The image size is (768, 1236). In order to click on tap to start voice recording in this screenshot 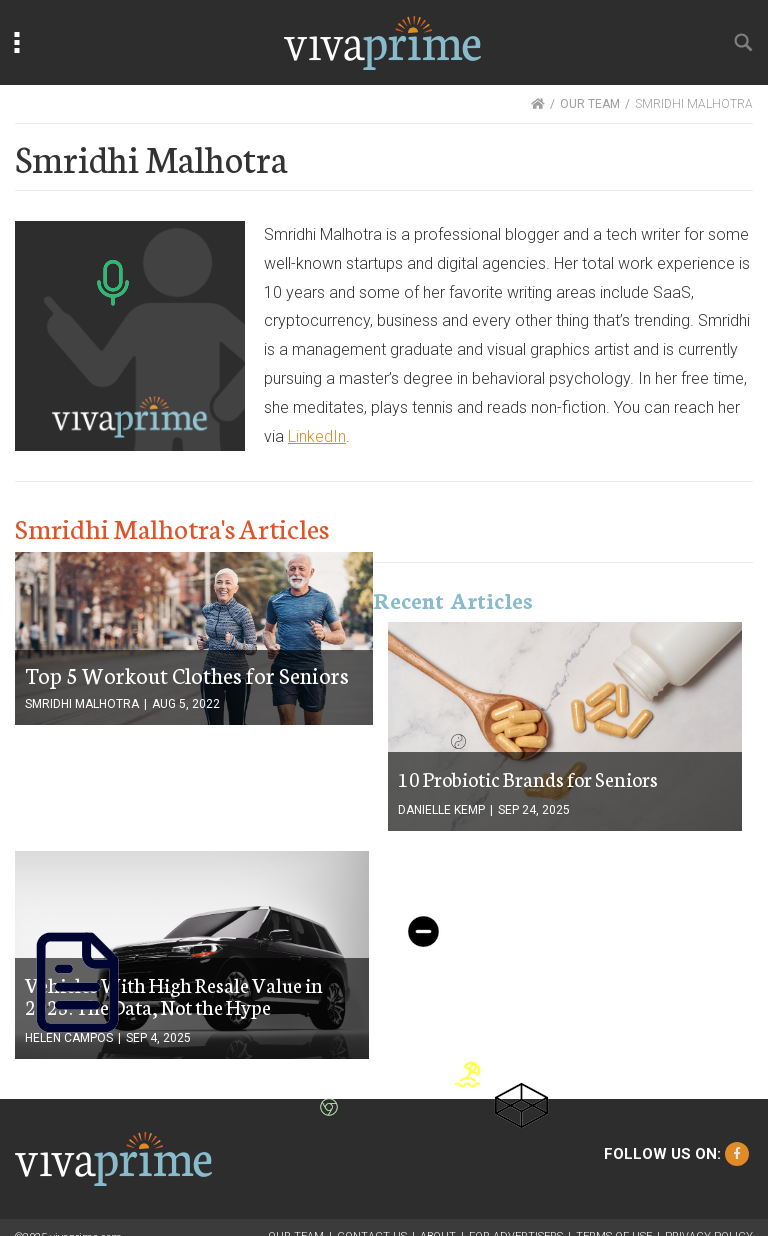, I will do `click(113, 282)`.